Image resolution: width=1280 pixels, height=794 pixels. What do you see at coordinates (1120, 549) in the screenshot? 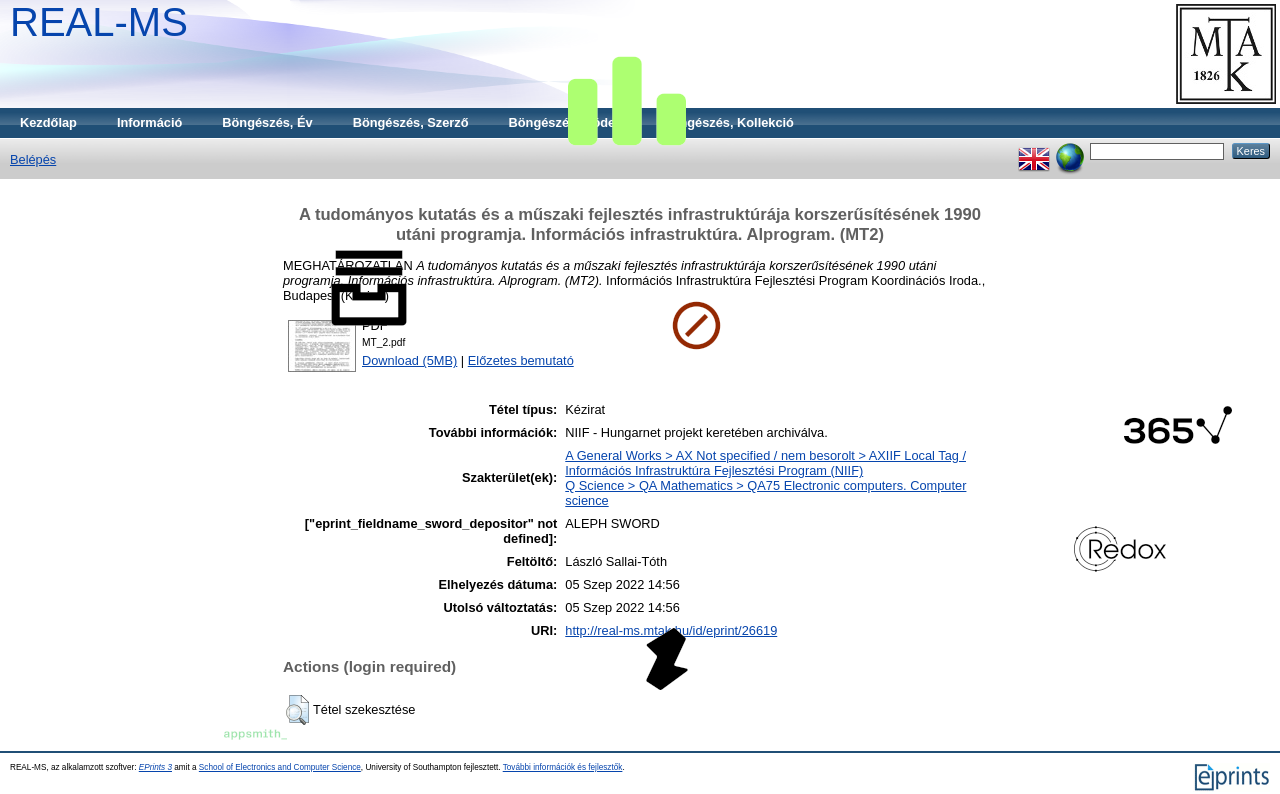
I see `redox healthcare data platform logo` at bounding box center [1120, 549].